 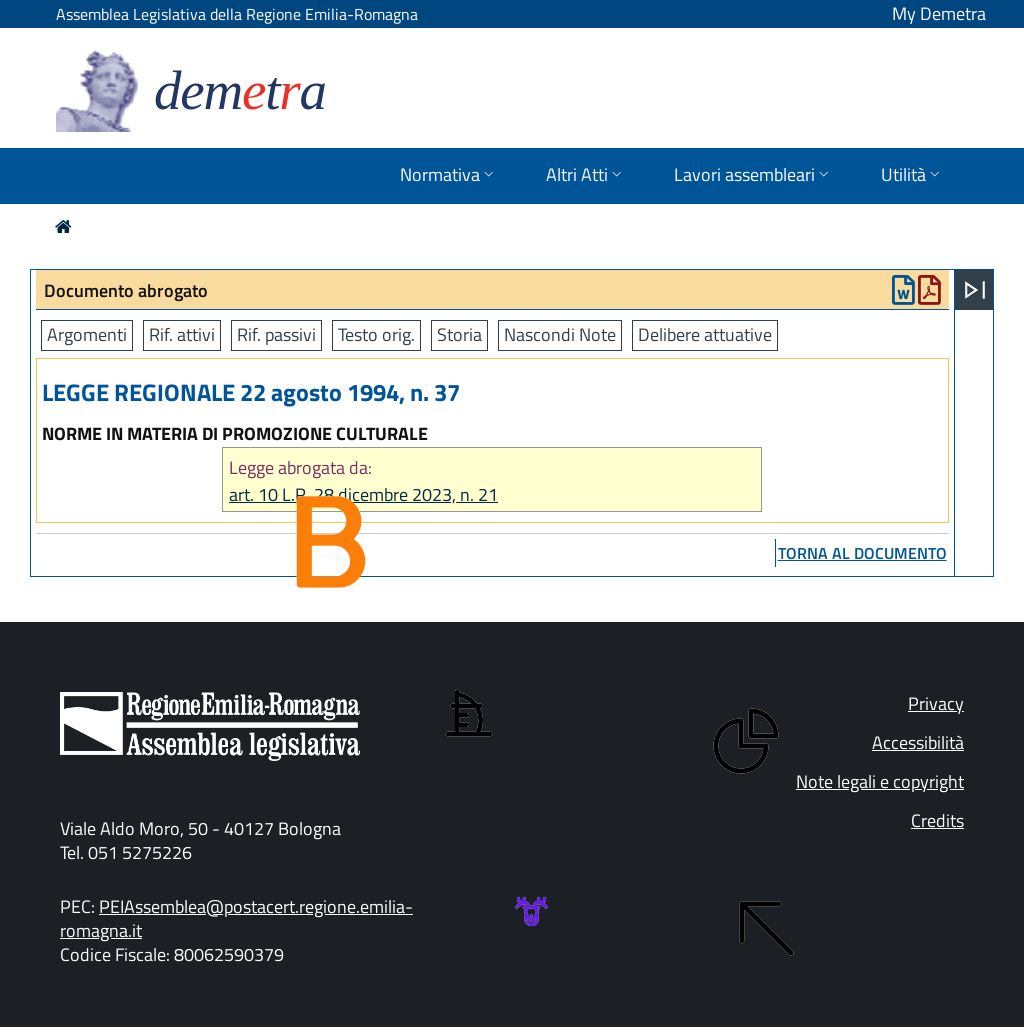 What do you see at coordinates (746, 741) in the screenshot?
I see `view analytics or statistics breakdown` at bounding box center [746, 741].